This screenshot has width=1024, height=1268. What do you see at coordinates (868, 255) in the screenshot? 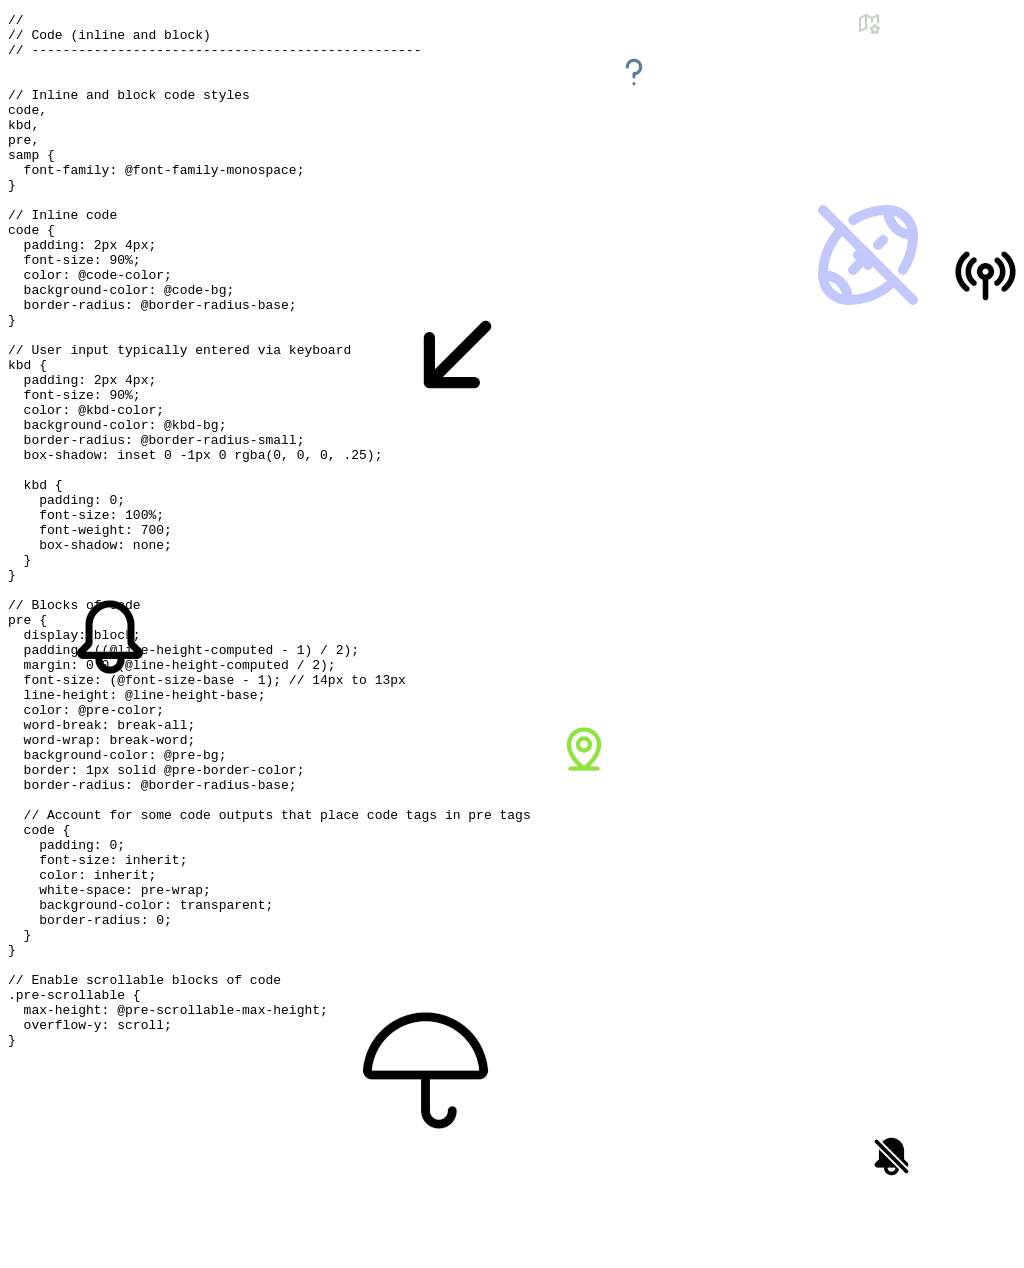
I see `disable football notifications` at bounding box center [868, 255].